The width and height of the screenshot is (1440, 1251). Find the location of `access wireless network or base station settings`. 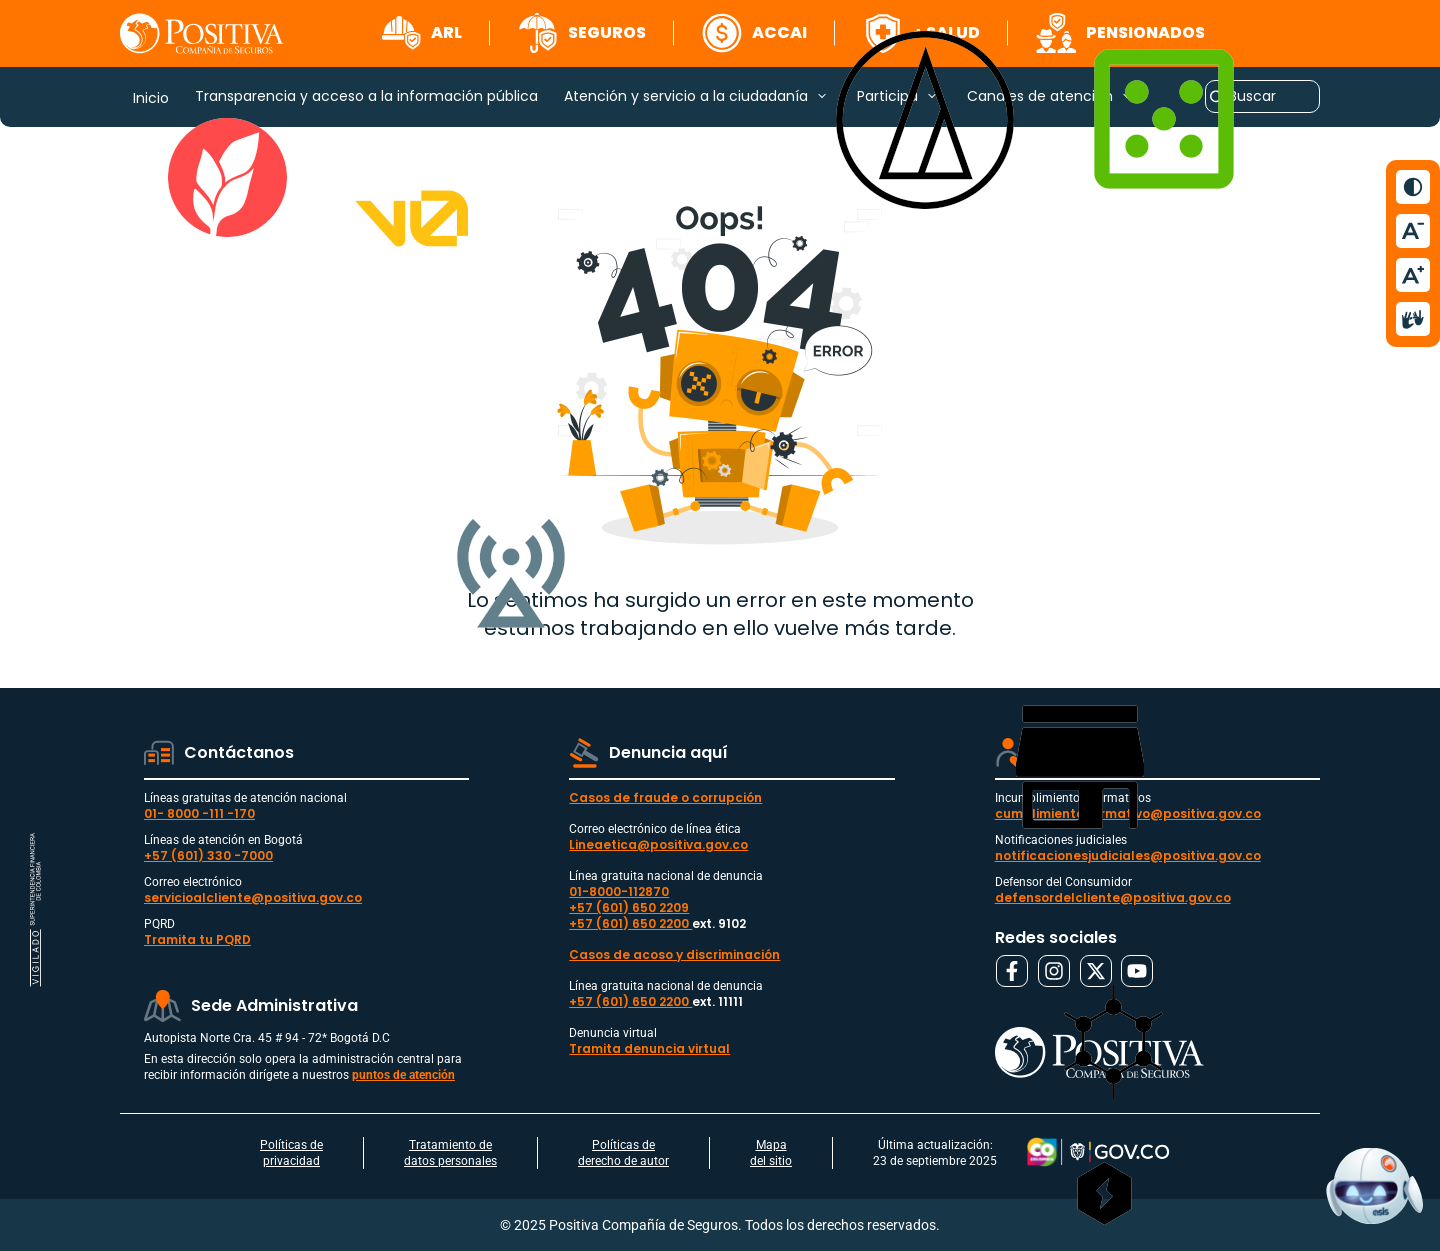

access wireless network or base station settings is located at coordinates (511, 571).